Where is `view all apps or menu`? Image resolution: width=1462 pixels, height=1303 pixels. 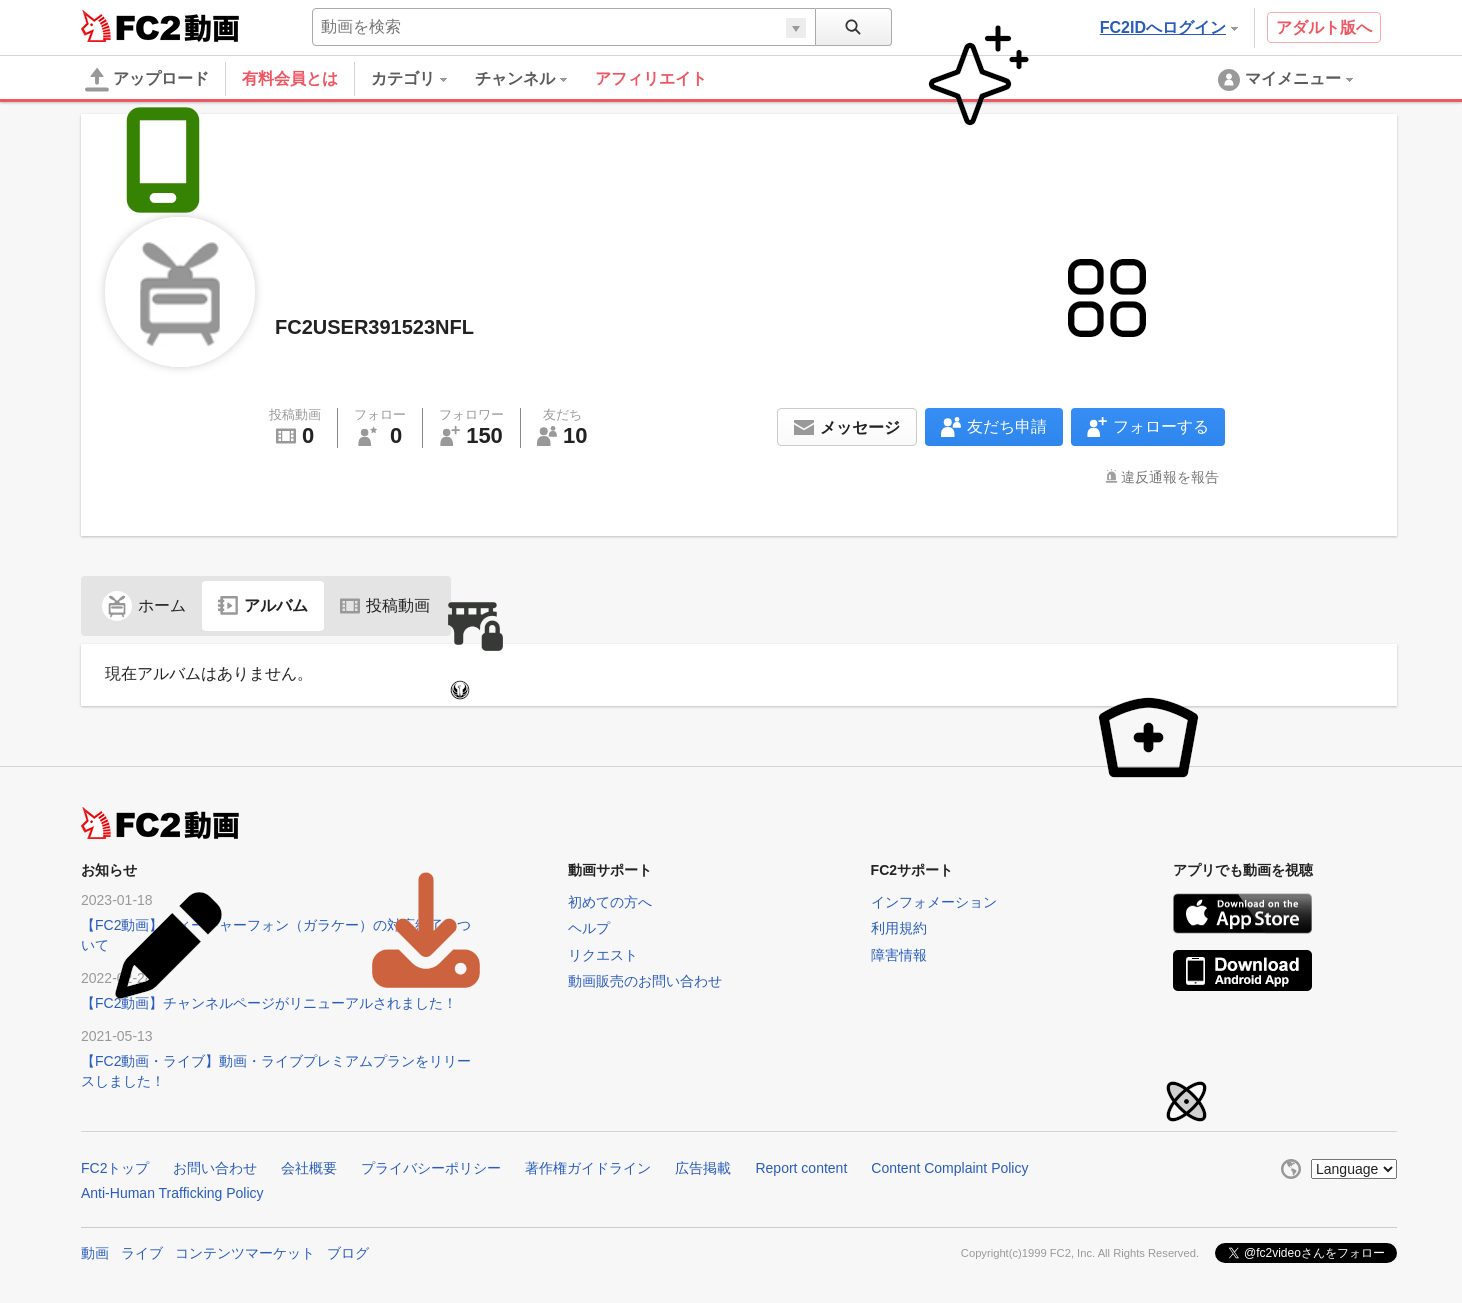
view all apps or menu is located at coordinates (1107, 298).